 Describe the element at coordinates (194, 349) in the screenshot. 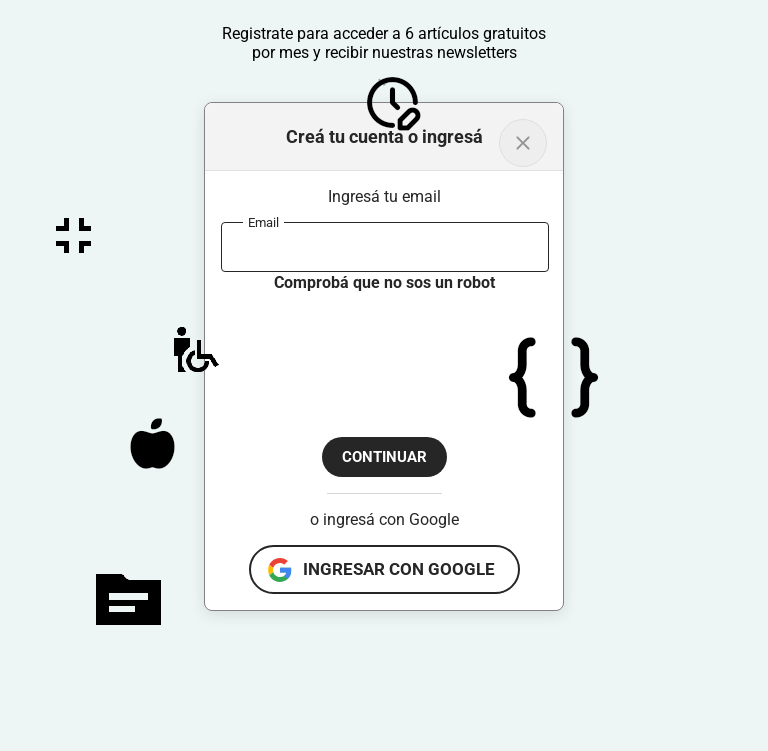

I see `wheelchair accessible pickup location` at that location.